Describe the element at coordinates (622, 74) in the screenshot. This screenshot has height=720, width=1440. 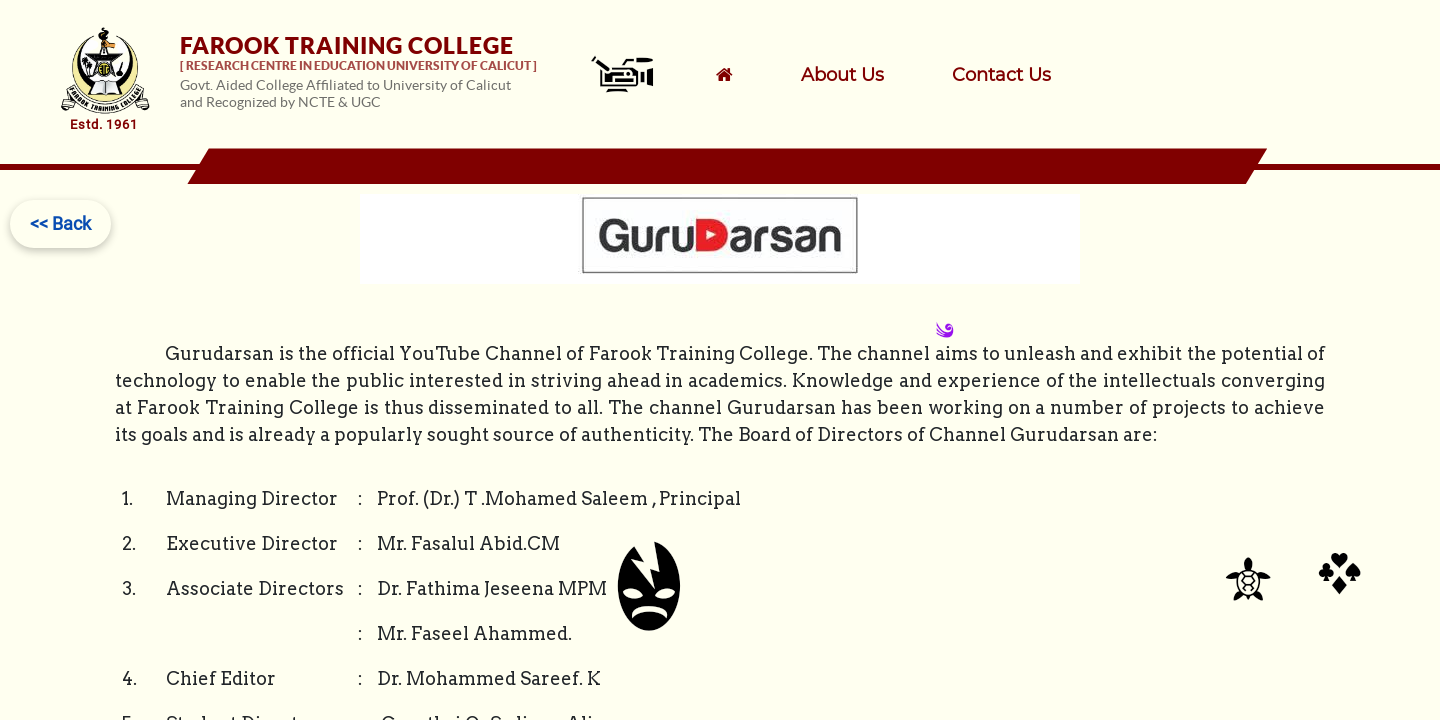
I see `start recording video` at that location.